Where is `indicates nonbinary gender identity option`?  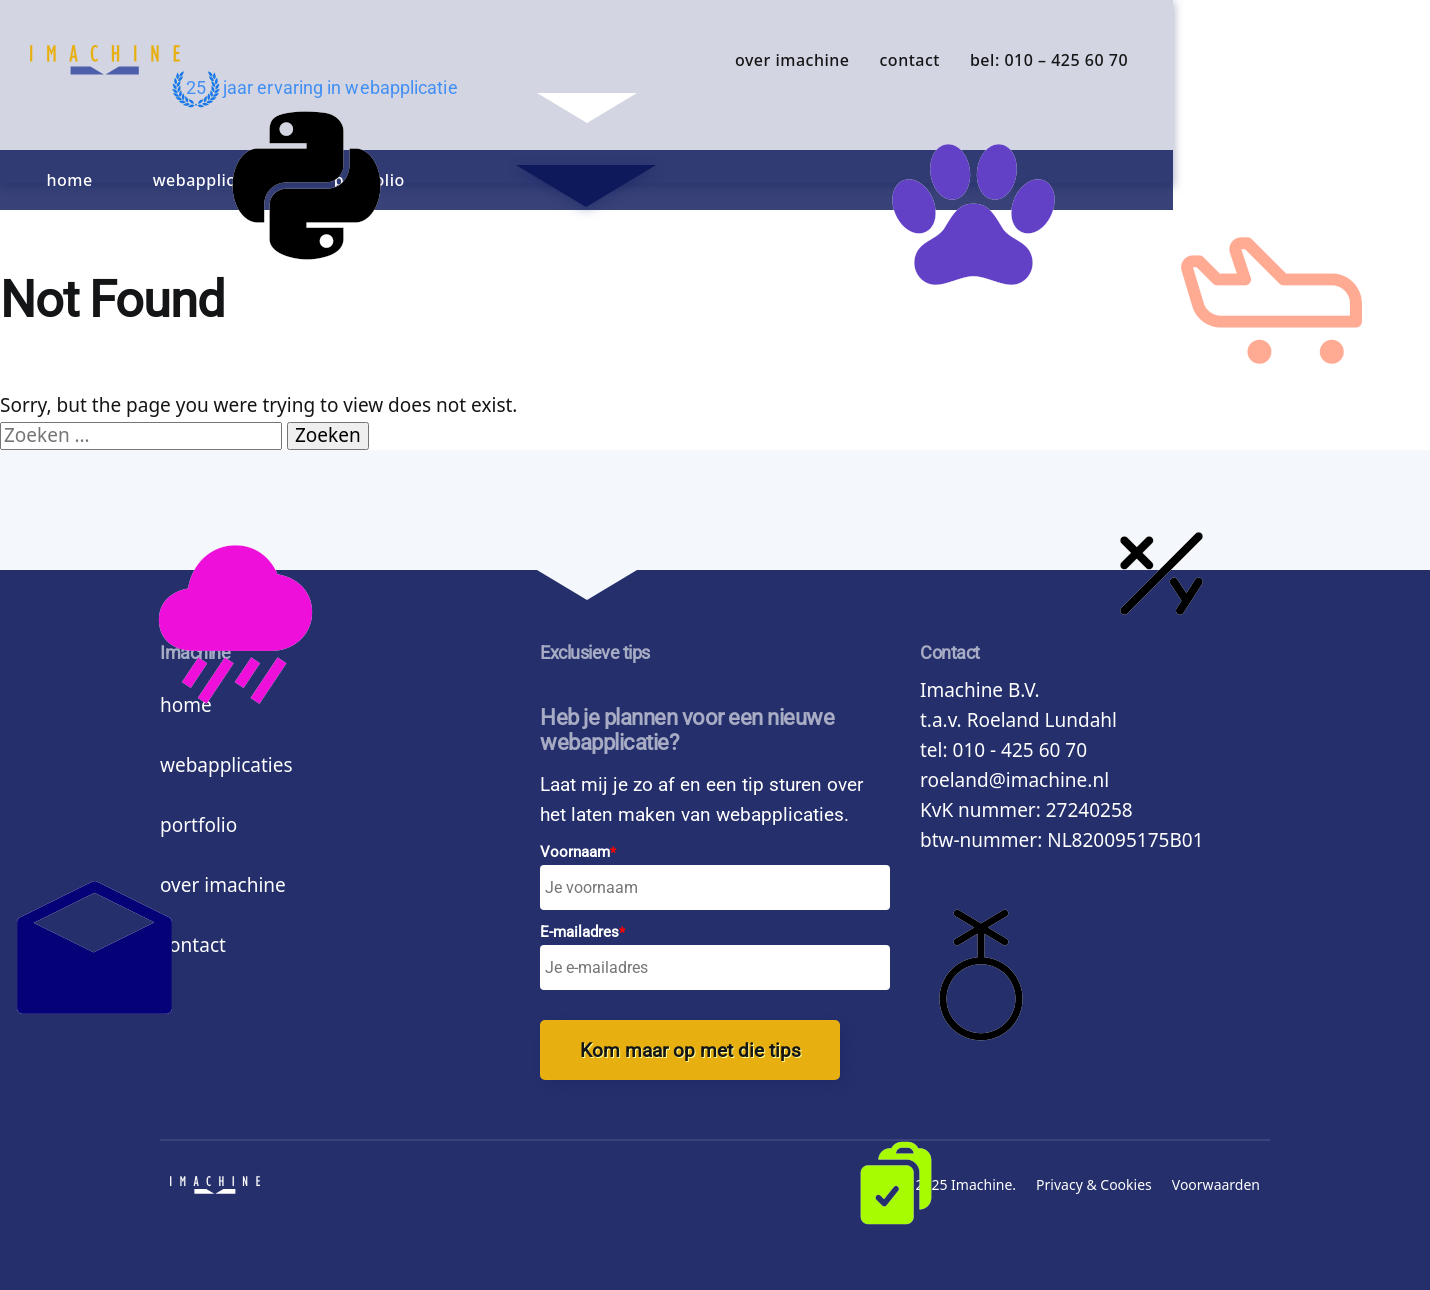 indicates nonbinary gender identity option is located at coordinates (981, 975).